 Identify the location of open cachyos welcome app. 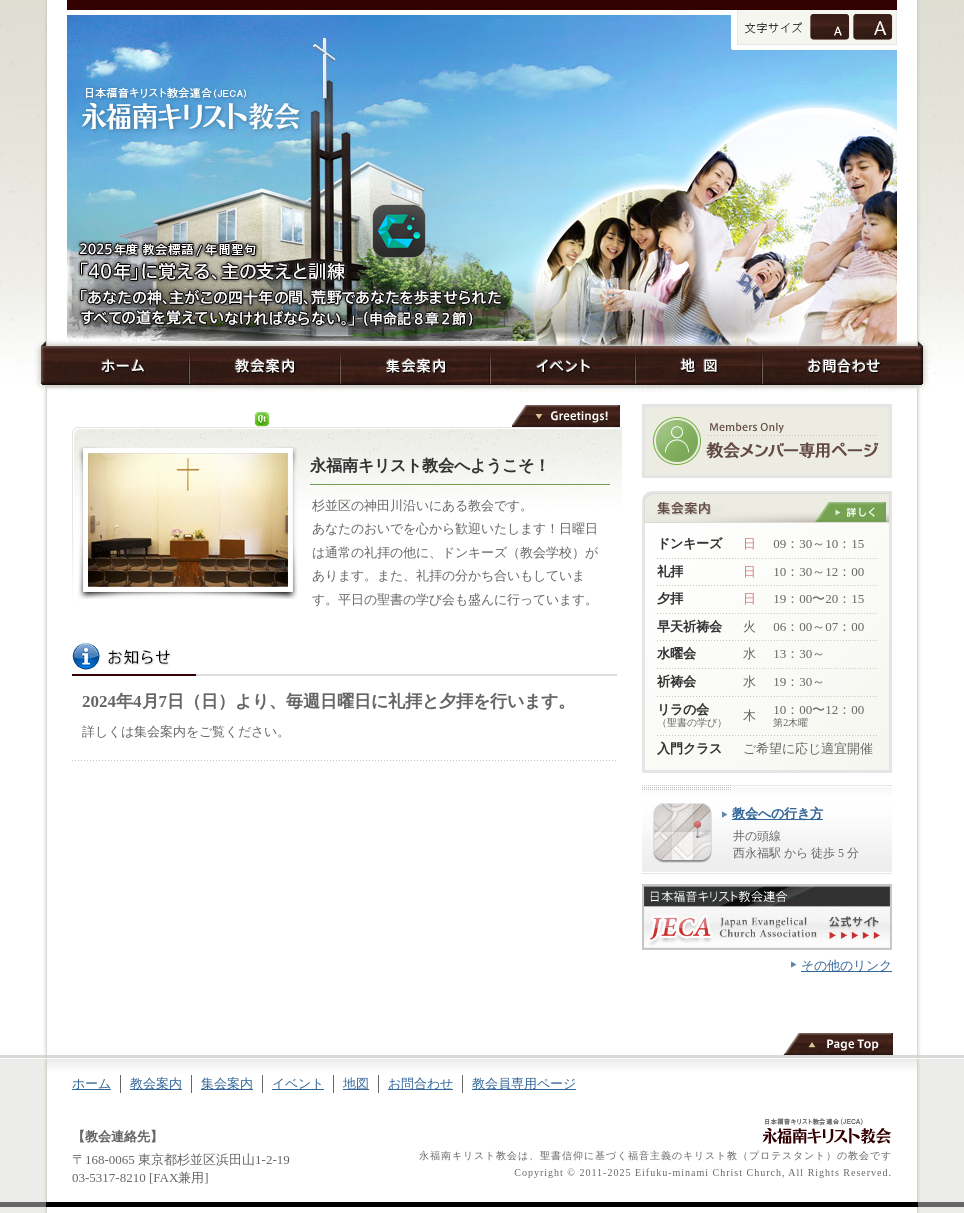
(399, 231).